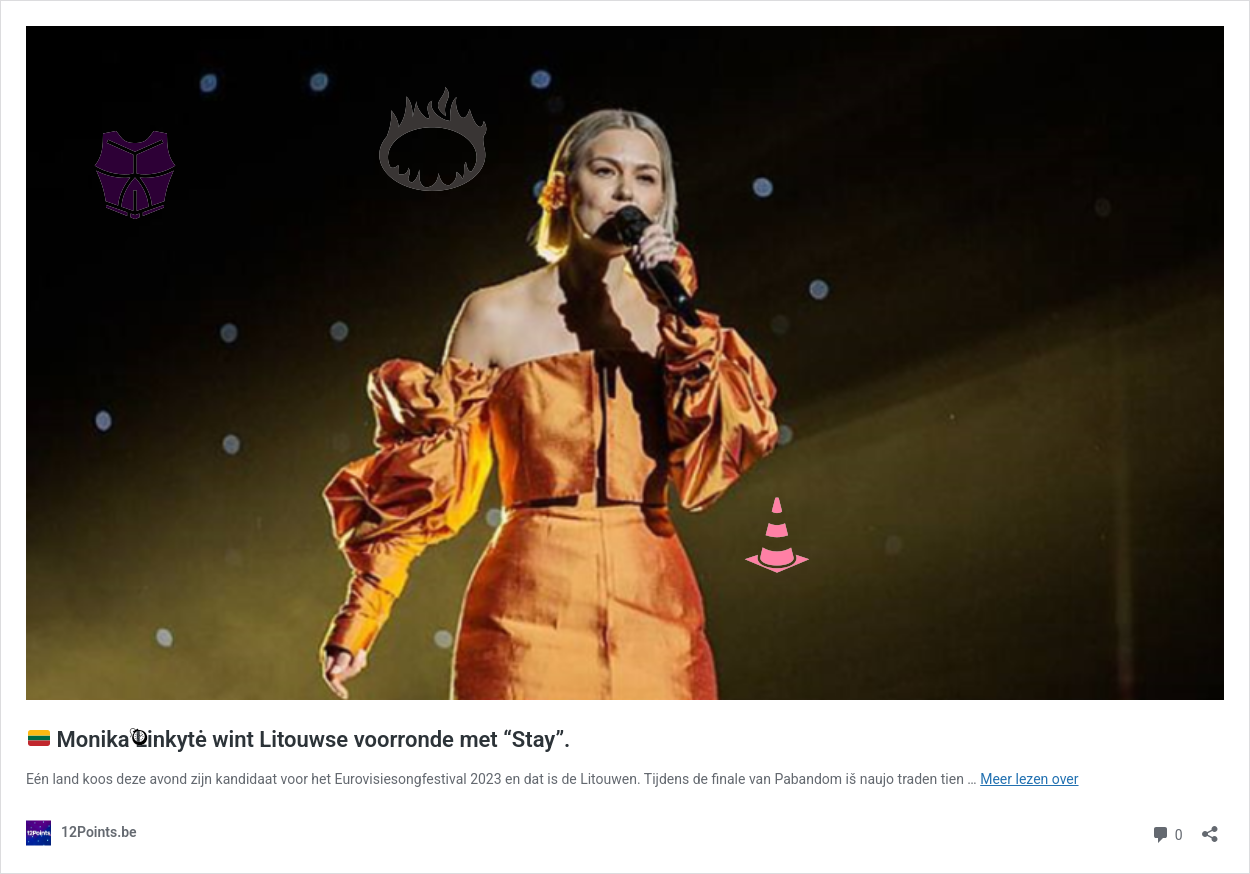 The image size is (1250, 874). I want to click on equip chest armor to your character, so click(135, 175).